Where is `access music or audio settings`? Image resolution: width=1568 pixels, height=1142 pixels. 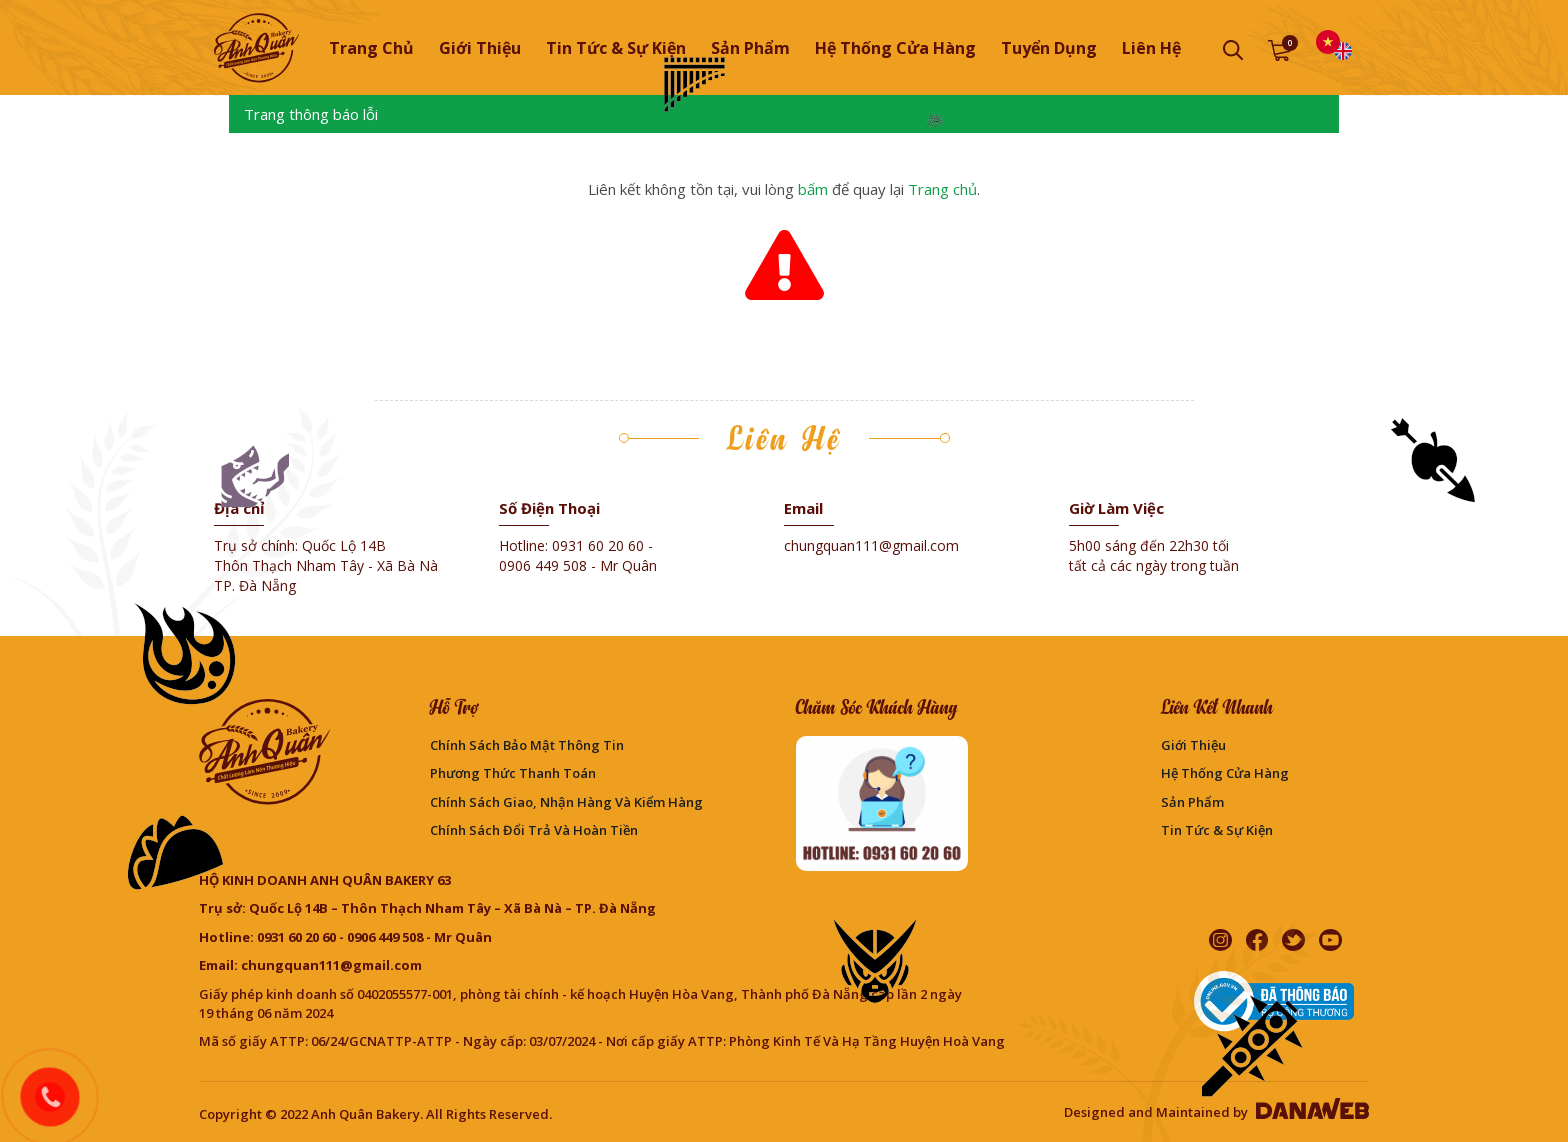
access music or audio settings is located at coordinates (694, 84).